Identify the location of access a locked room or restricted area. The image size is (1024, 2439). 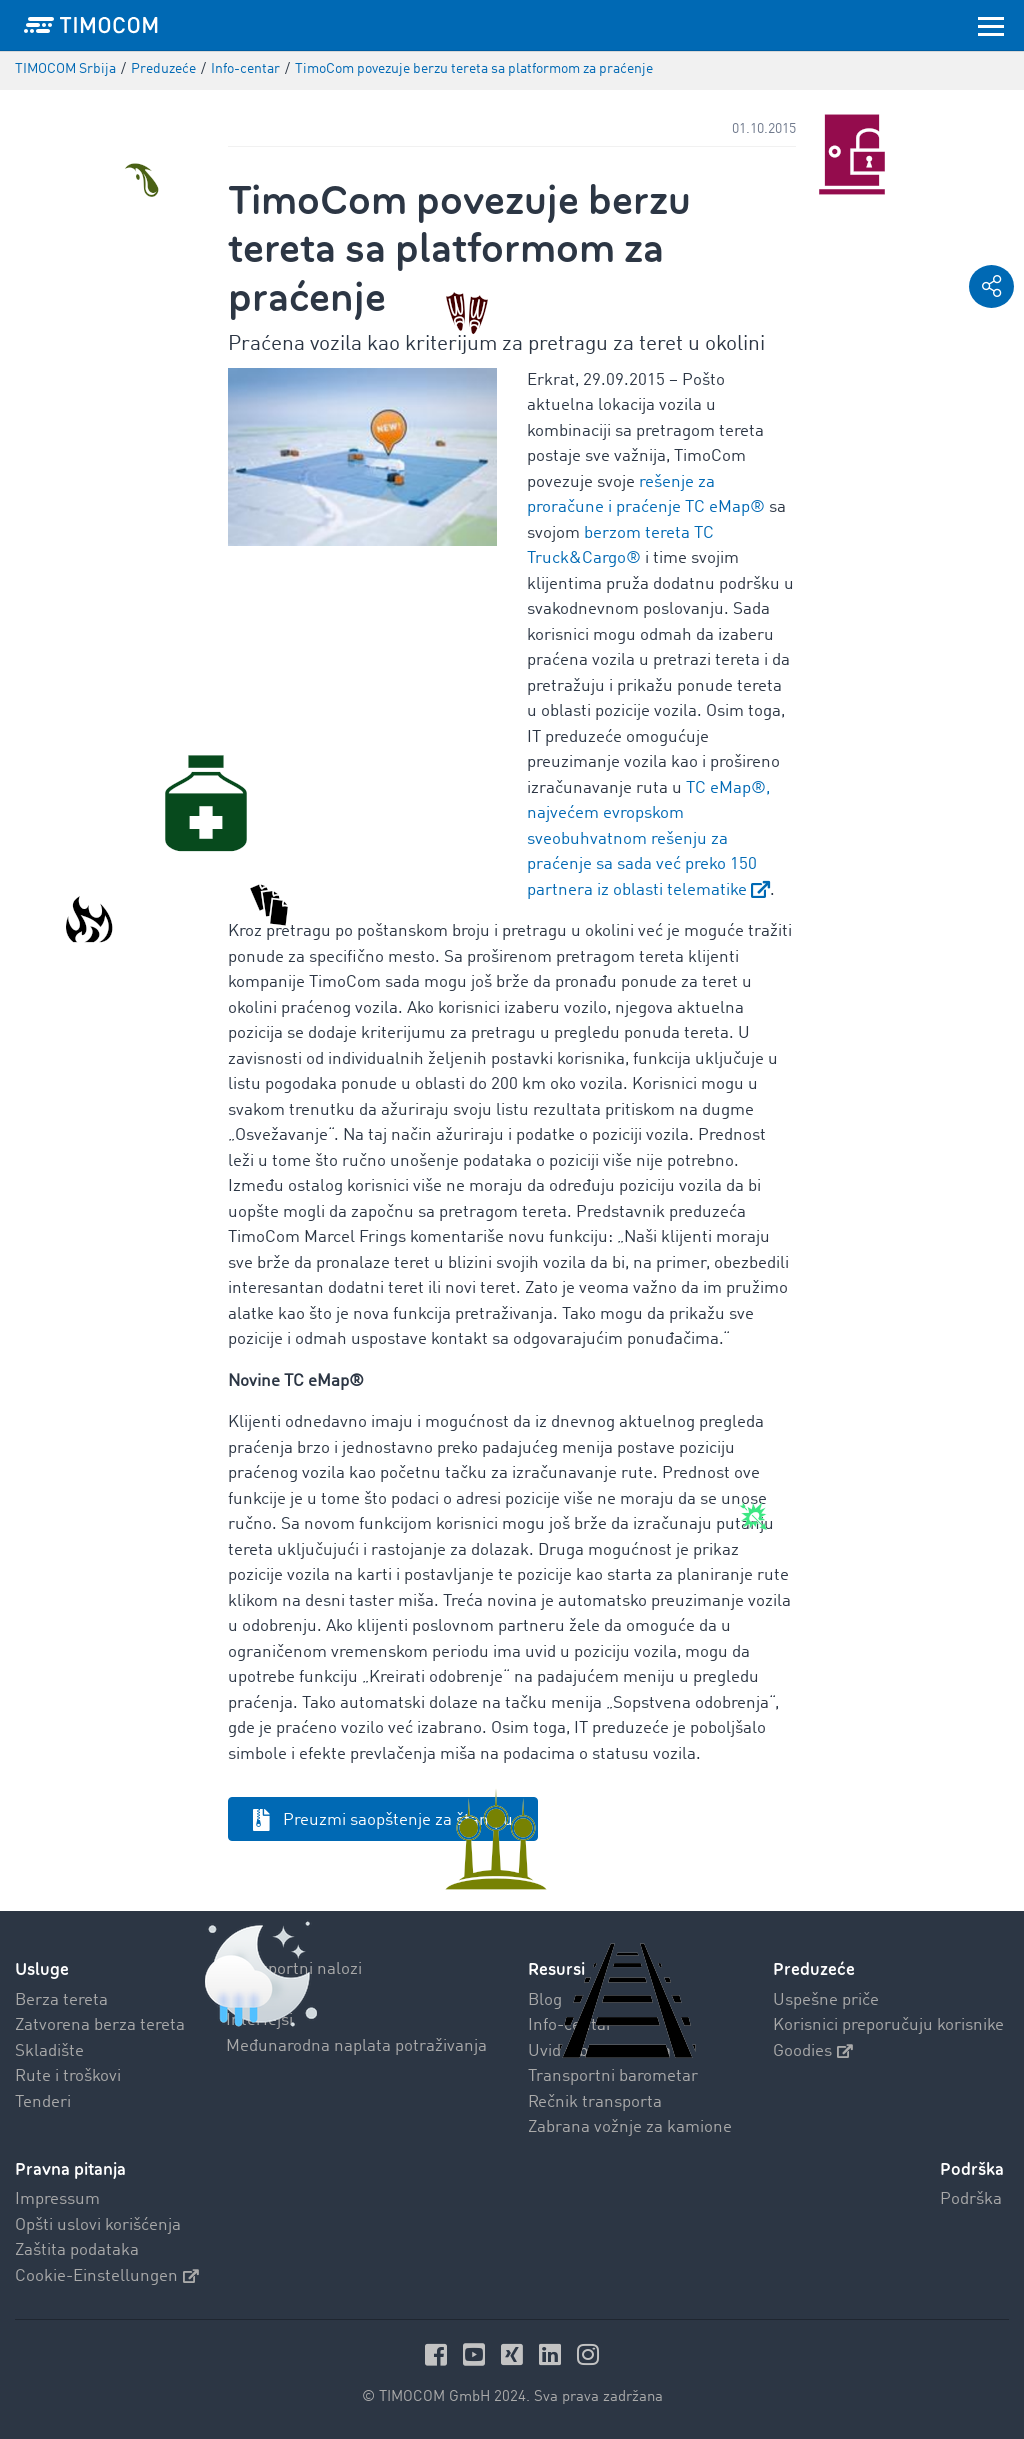
(852, 153).